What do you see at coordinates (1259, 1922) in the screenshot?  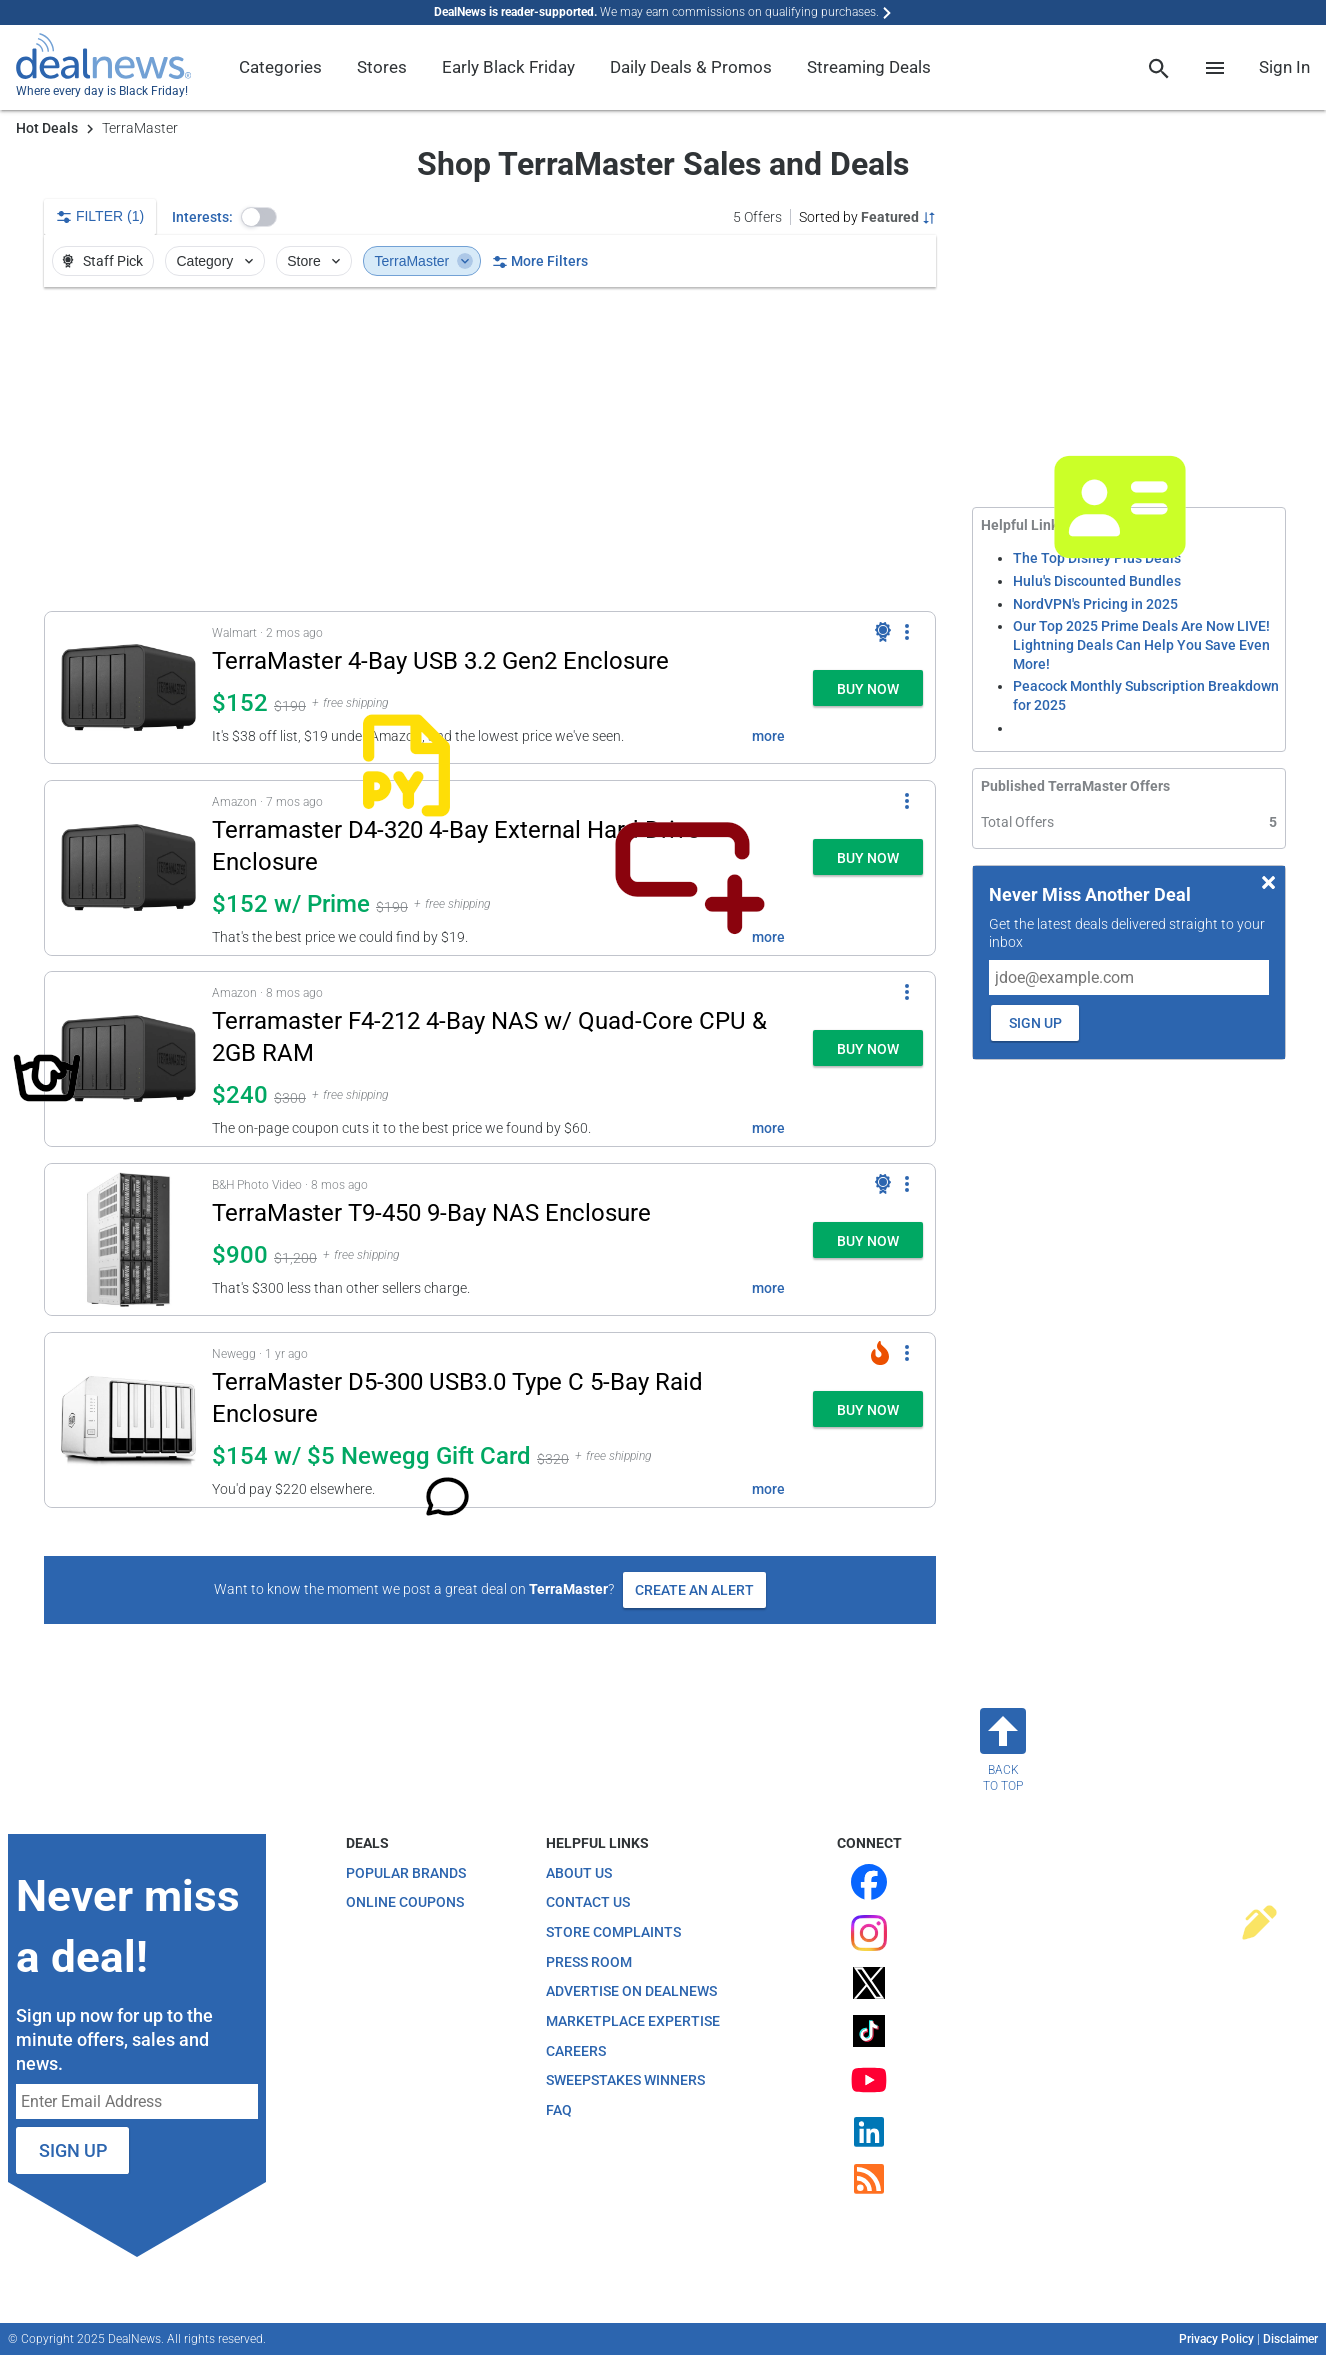 I see `edit or modify content` at bounding box center [1259, 1922].